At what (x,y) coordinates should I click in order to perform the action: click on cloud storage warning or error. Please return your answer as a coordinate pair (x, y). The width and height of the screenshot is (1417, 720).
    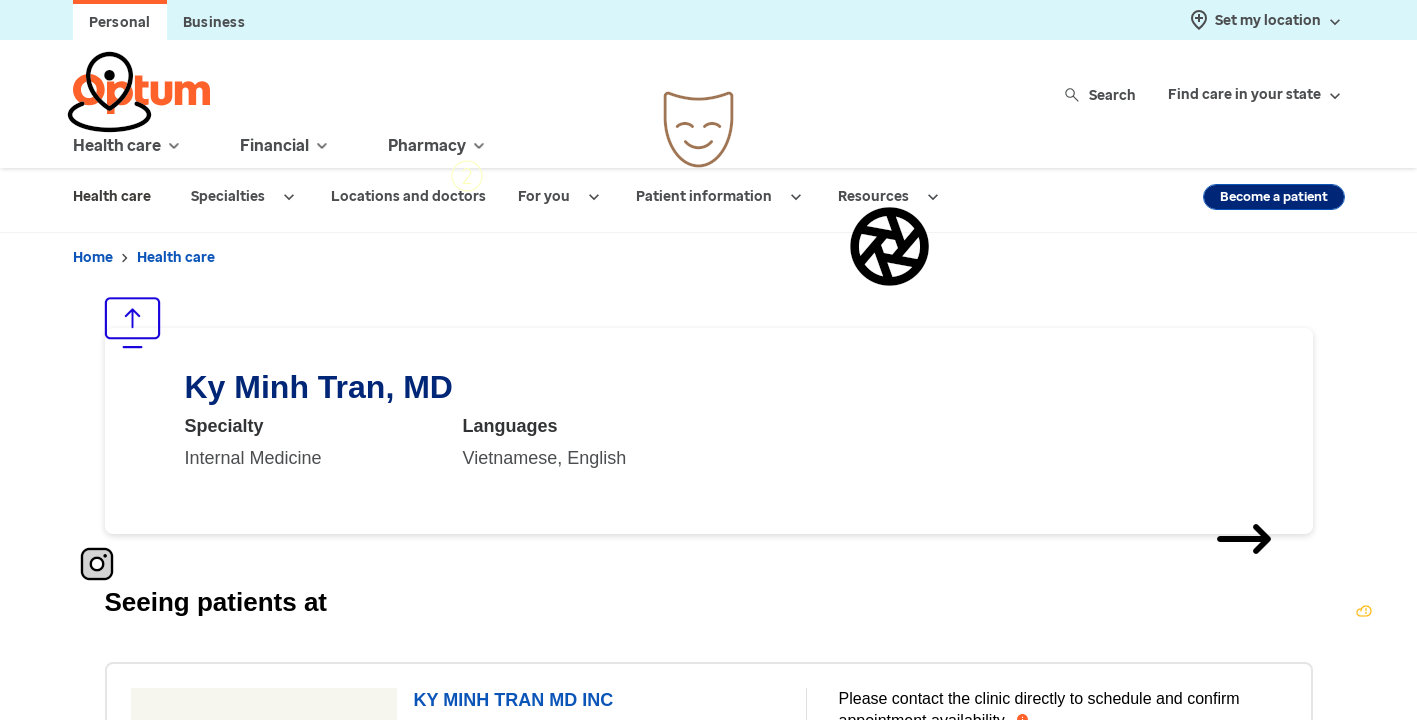
    Looking at the image, I should click on (1364, 611).